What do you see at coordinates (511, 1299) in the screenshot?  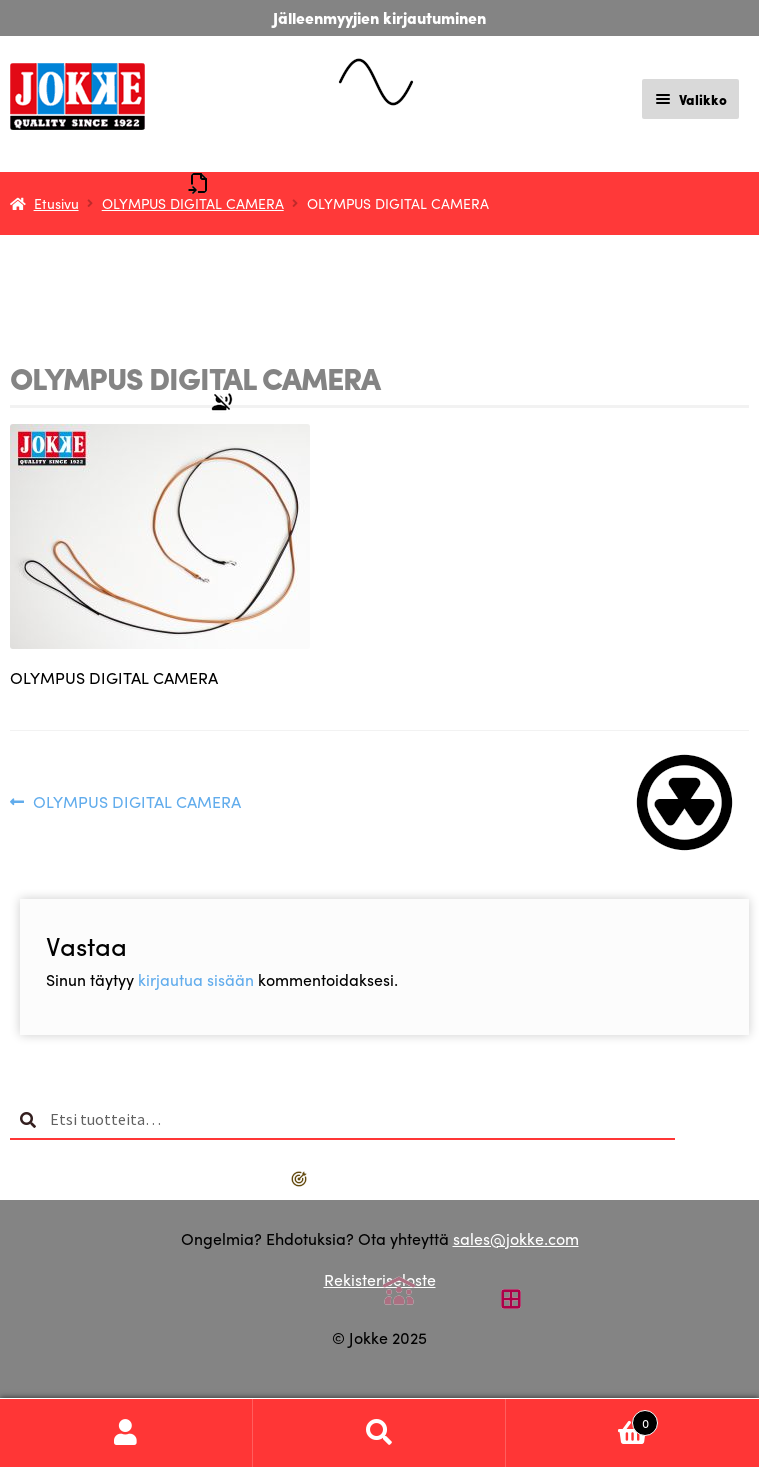 I see `apply borders to all cells in a table` at bounding box center [511, 1299].